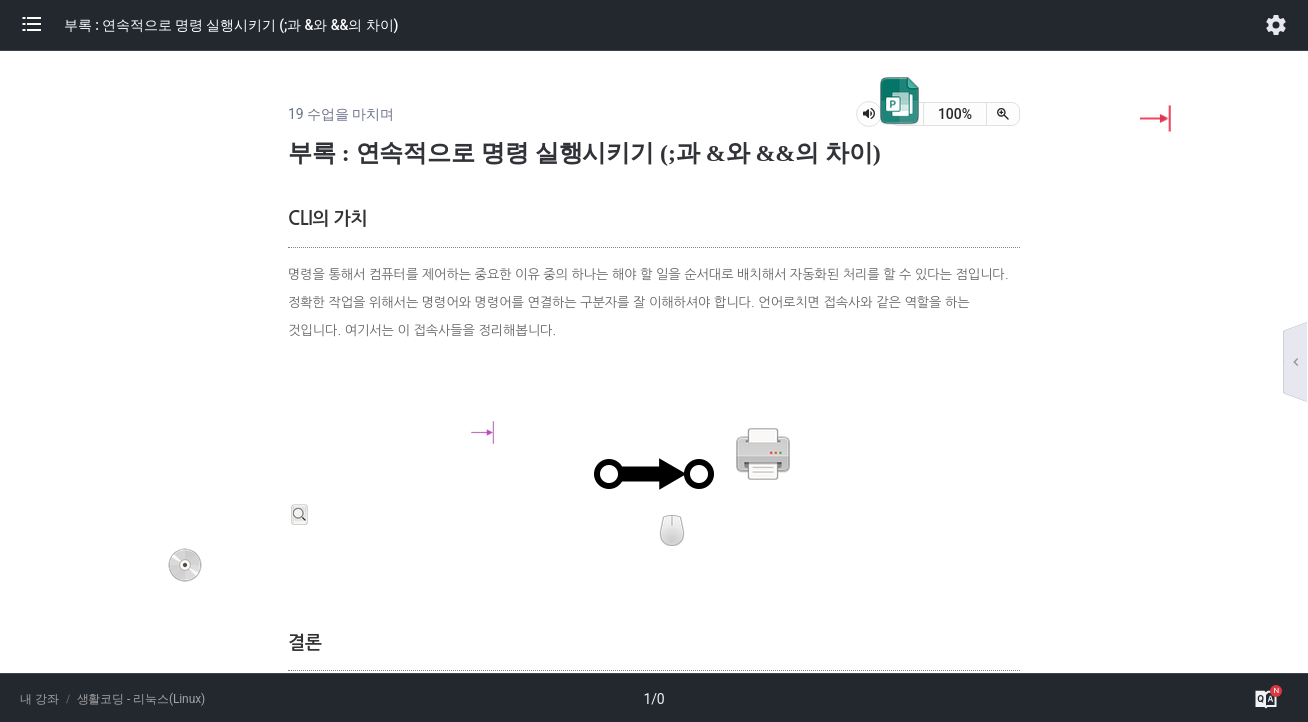 The width and height of the screenshot is (1308, 722). What do you see at coordinates (671, 530) in the screenshot?
I see `mouse input device settings` at bounding box center [671, 530].